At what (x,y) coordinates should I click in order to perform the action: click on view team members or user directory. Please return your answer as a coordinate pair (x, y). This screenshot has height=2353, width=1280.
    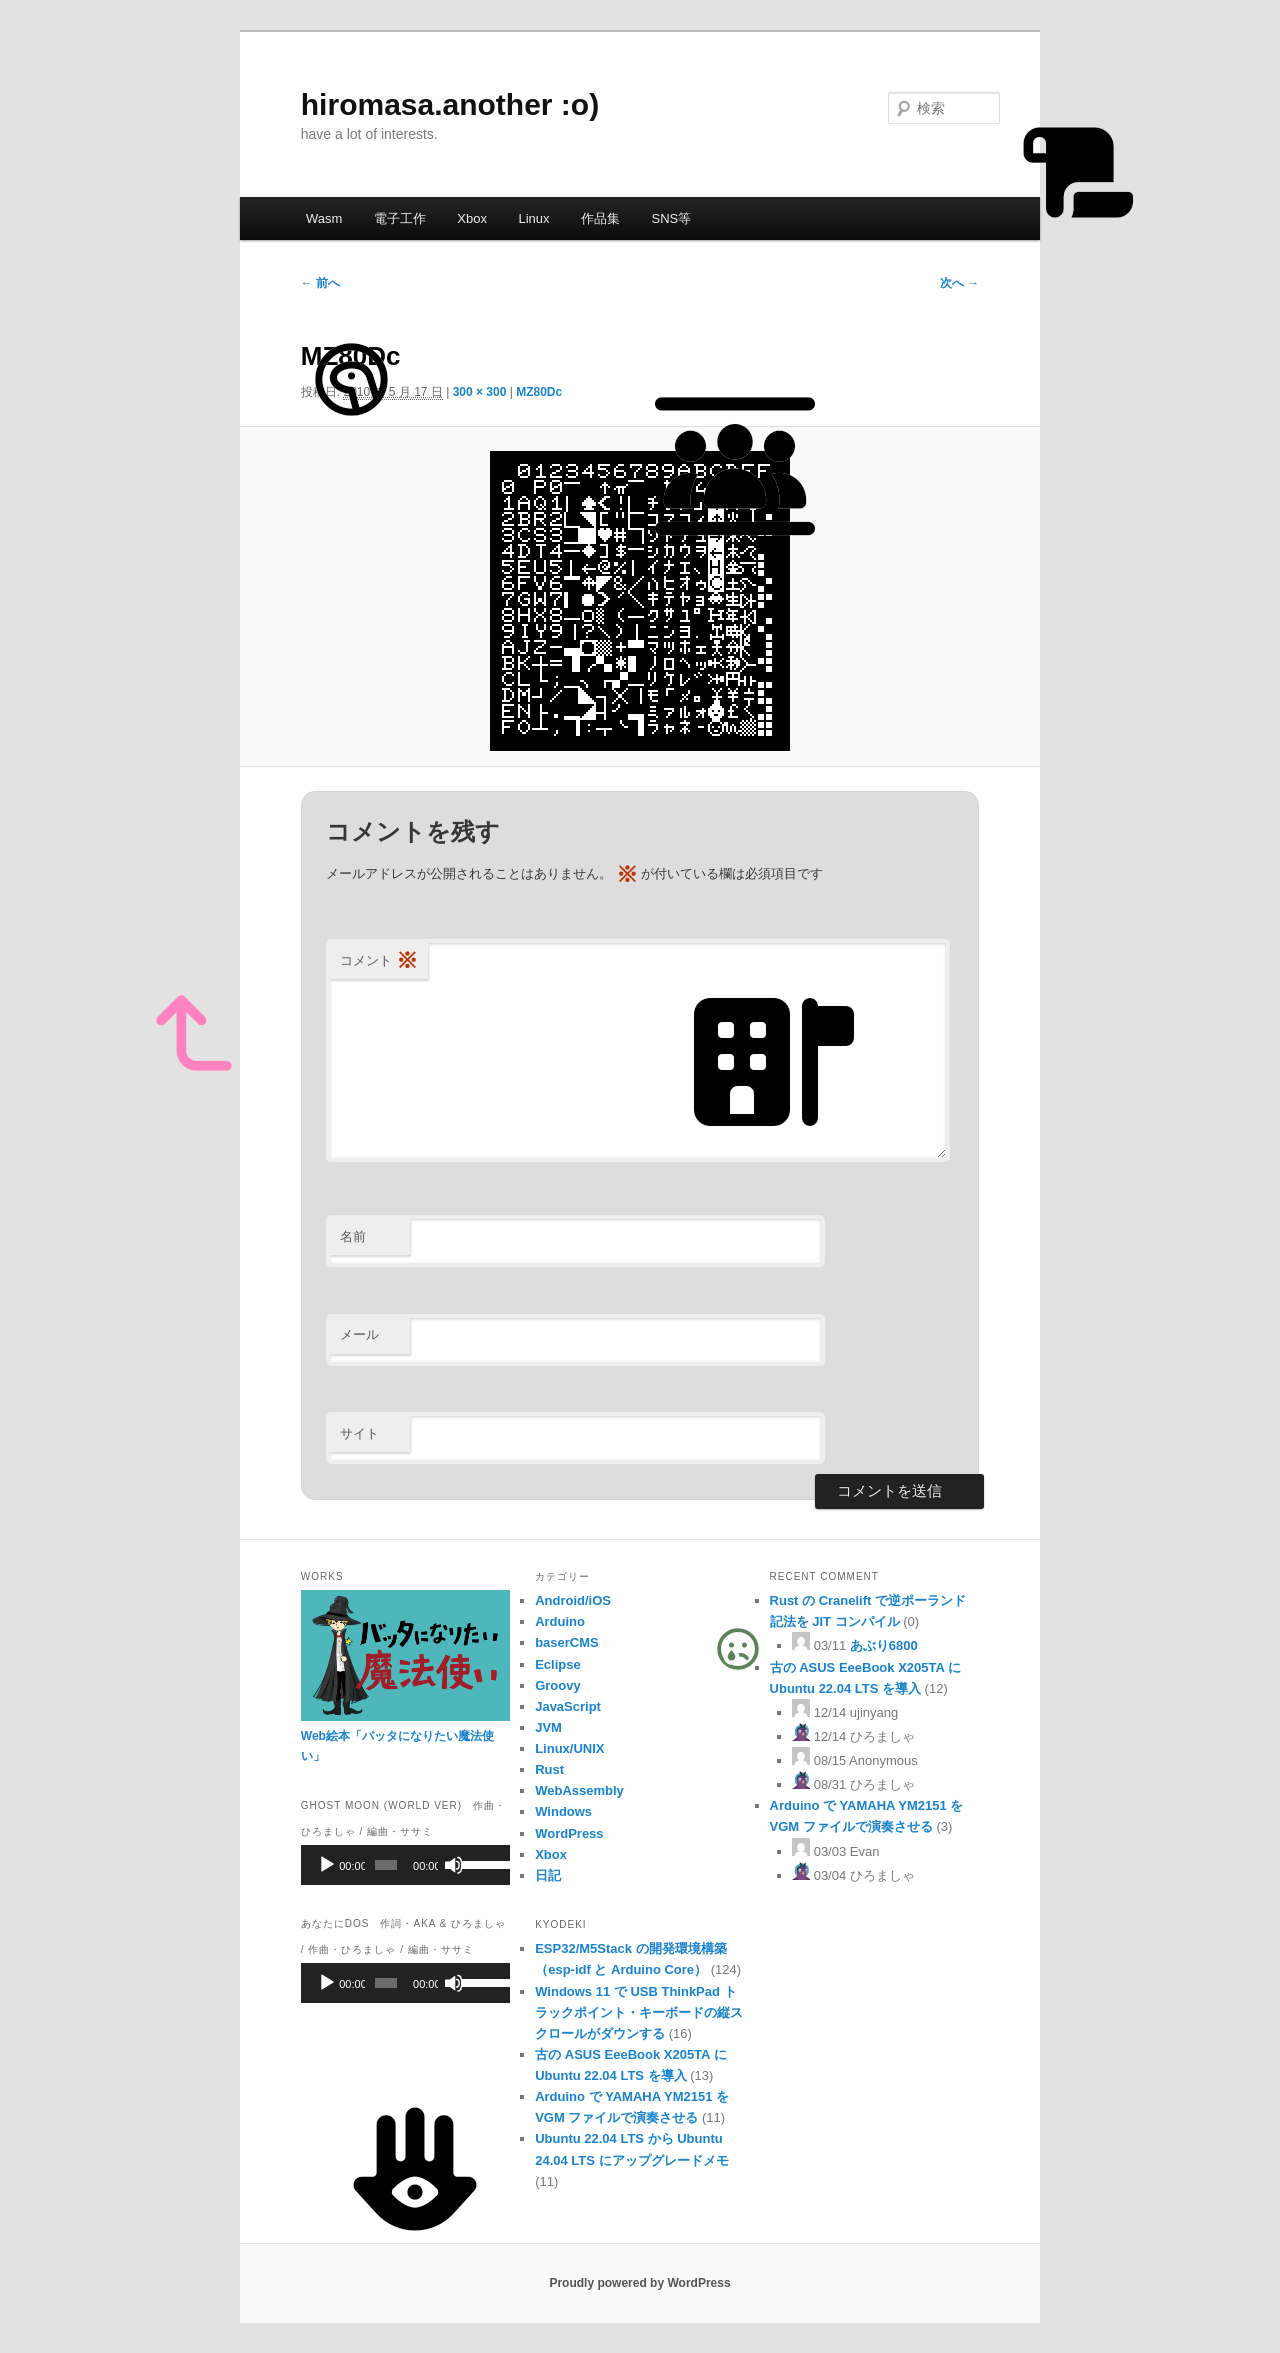
    Looking at the image, I should click on (735, 464).